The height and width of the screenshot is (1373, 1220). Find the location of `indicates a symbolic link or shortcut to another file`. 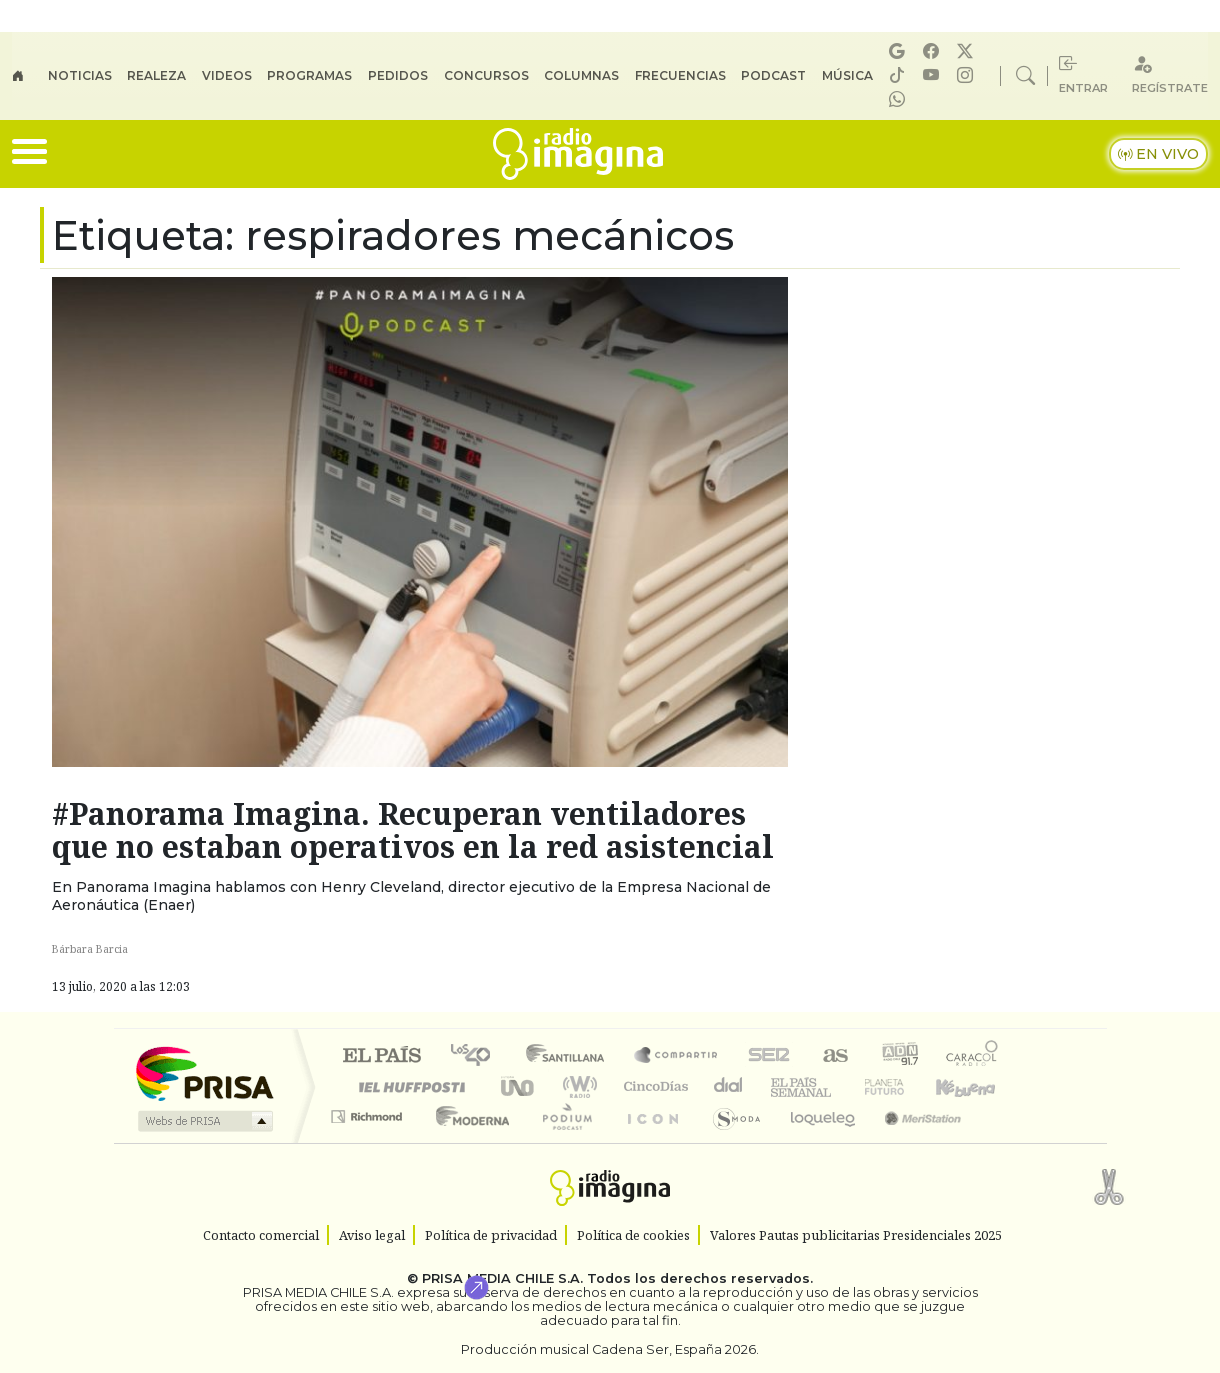

indicates a symbolic link or shortcut to another file is located at coordinates (476, 1287).